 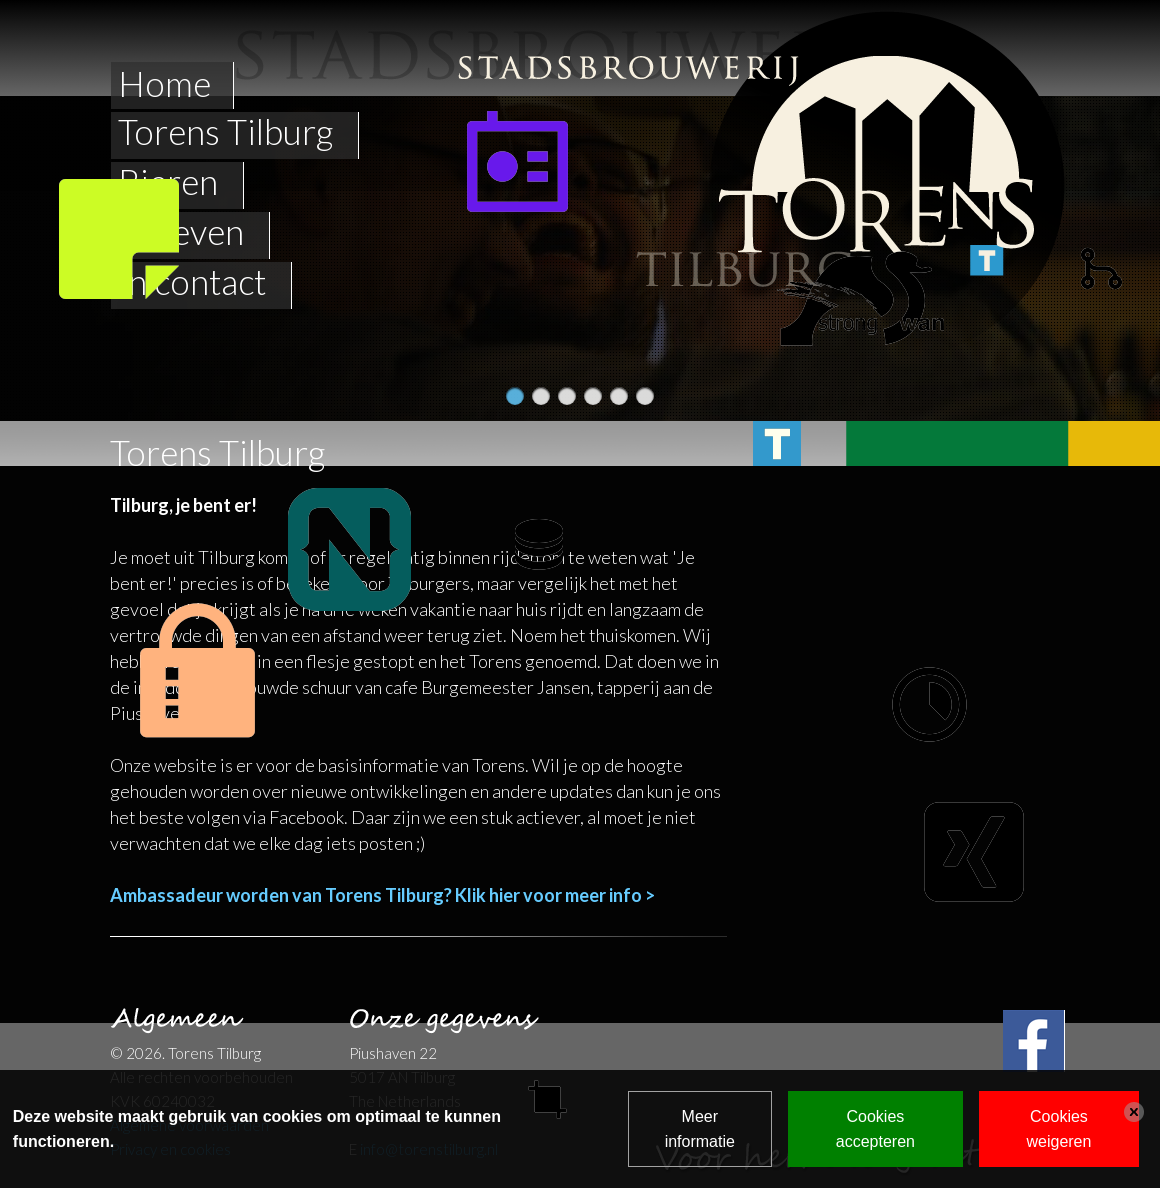 I want to click on create a new sticky note, so click(x=119, y=239).